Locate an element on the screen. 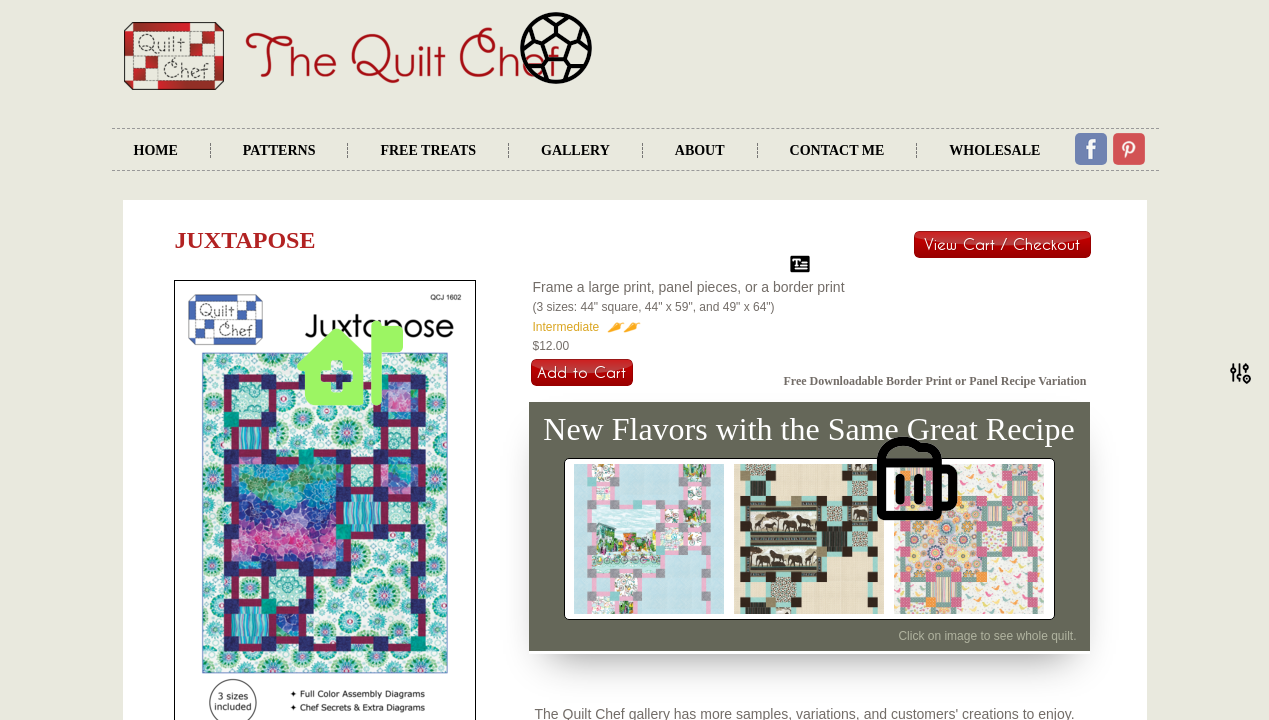 The height and width of the screenshot is (720, 1269). read articles from The New York Times is located at coordinates (800, 264).